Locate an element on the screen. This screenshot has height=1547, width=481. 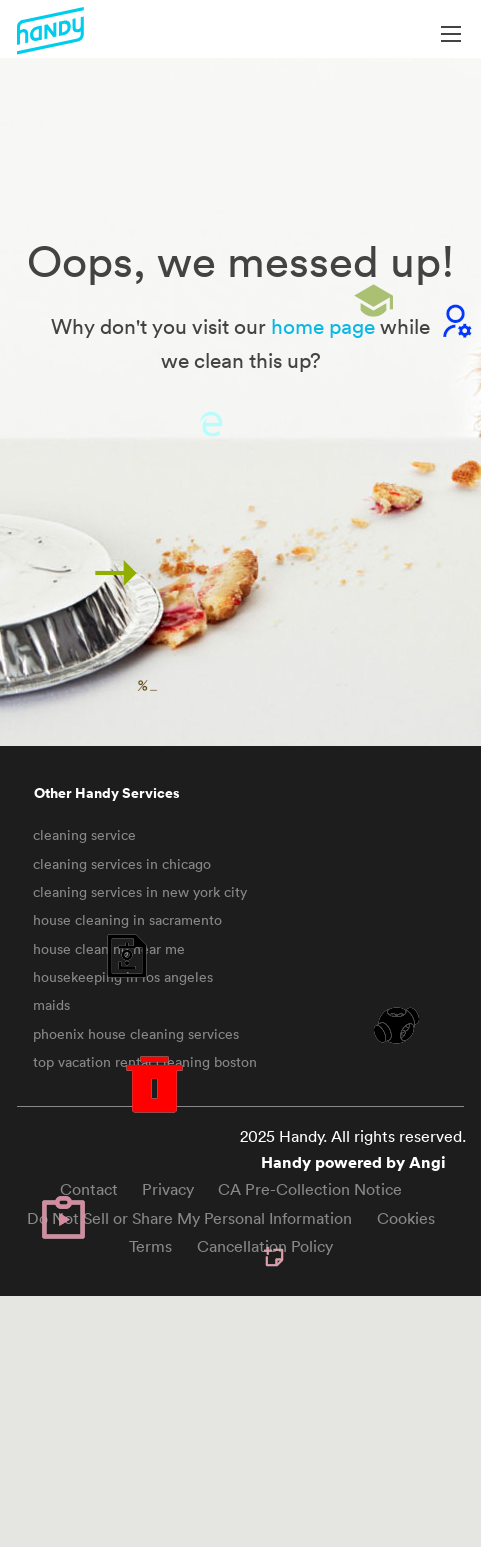
open microsoft edge browser is located at coordinates (211, 424).